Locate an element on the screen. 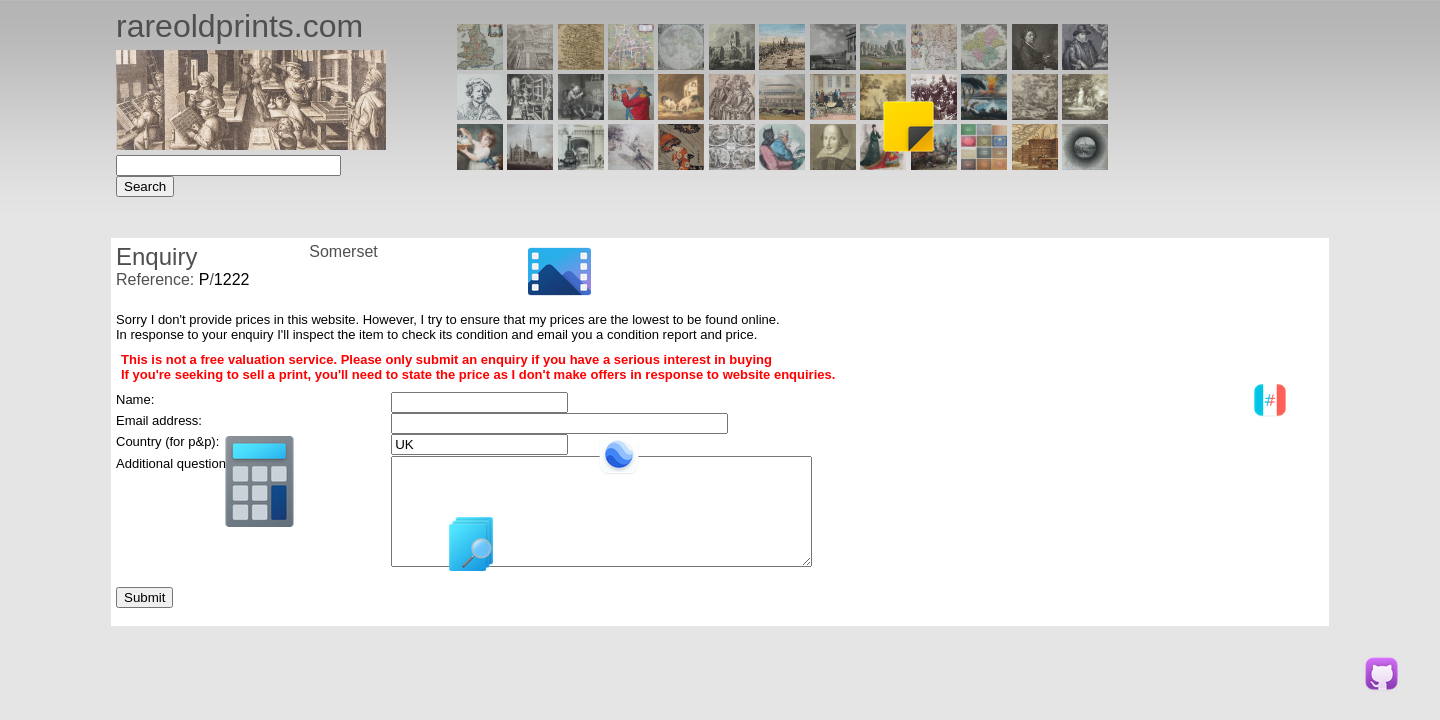 The image size is (1440, 720). open sticky notes app is located at coordinates (908, 126).